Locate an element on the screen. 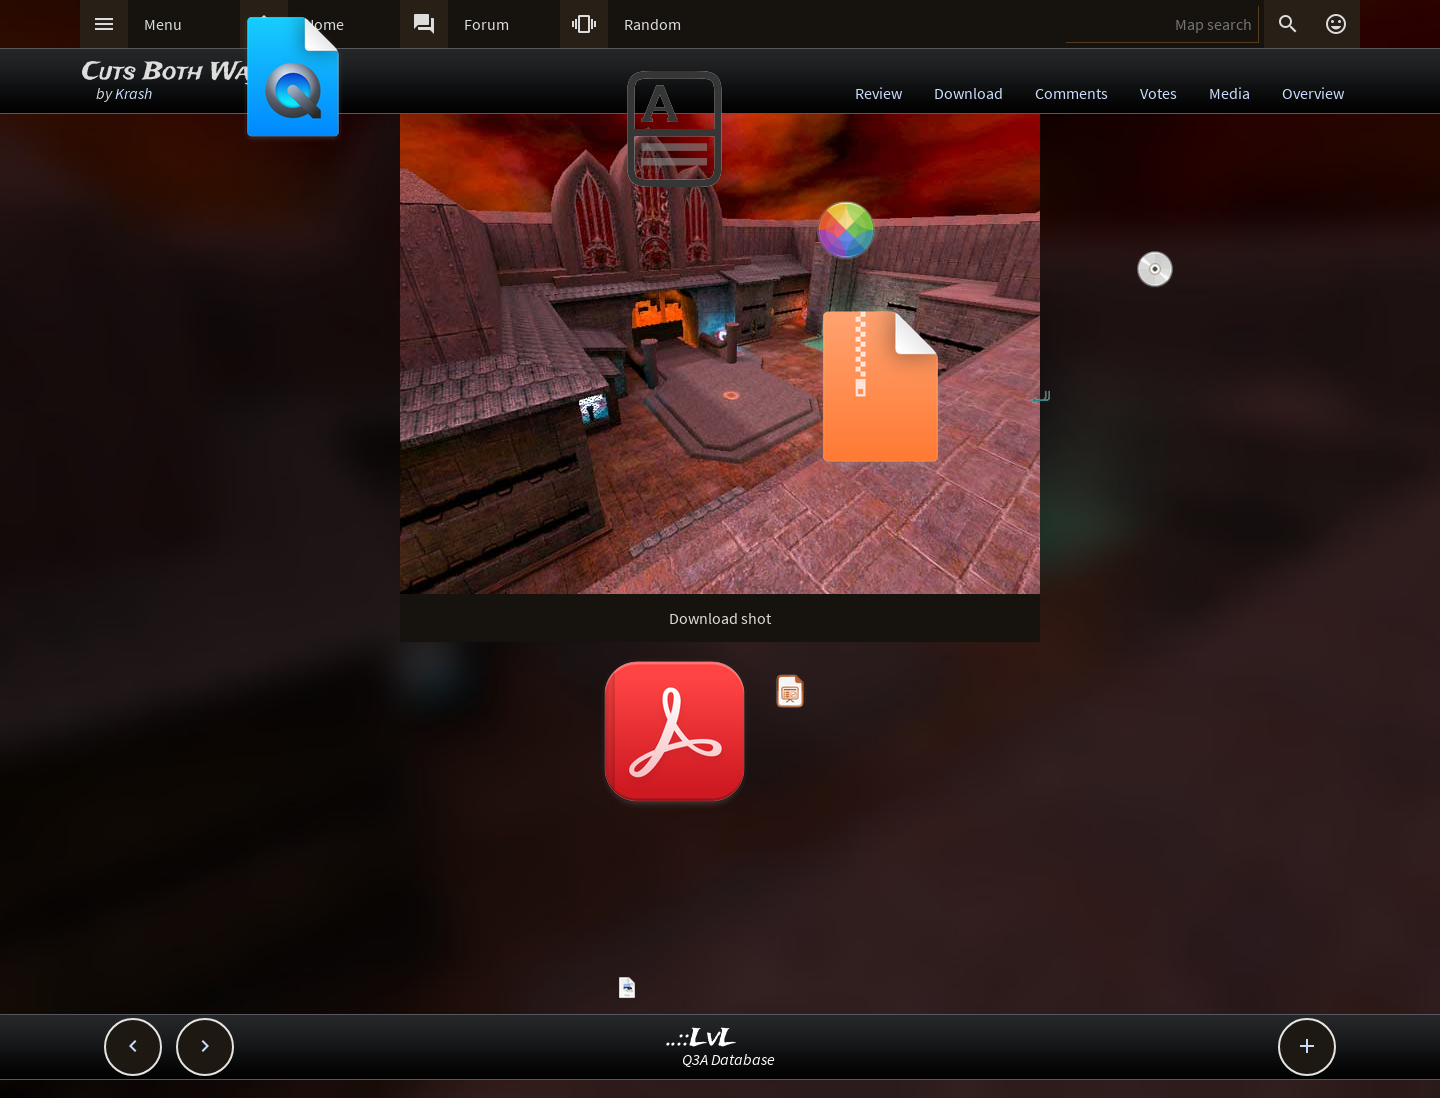  access cd/dvd drive is located at coordinates (1155, 269).